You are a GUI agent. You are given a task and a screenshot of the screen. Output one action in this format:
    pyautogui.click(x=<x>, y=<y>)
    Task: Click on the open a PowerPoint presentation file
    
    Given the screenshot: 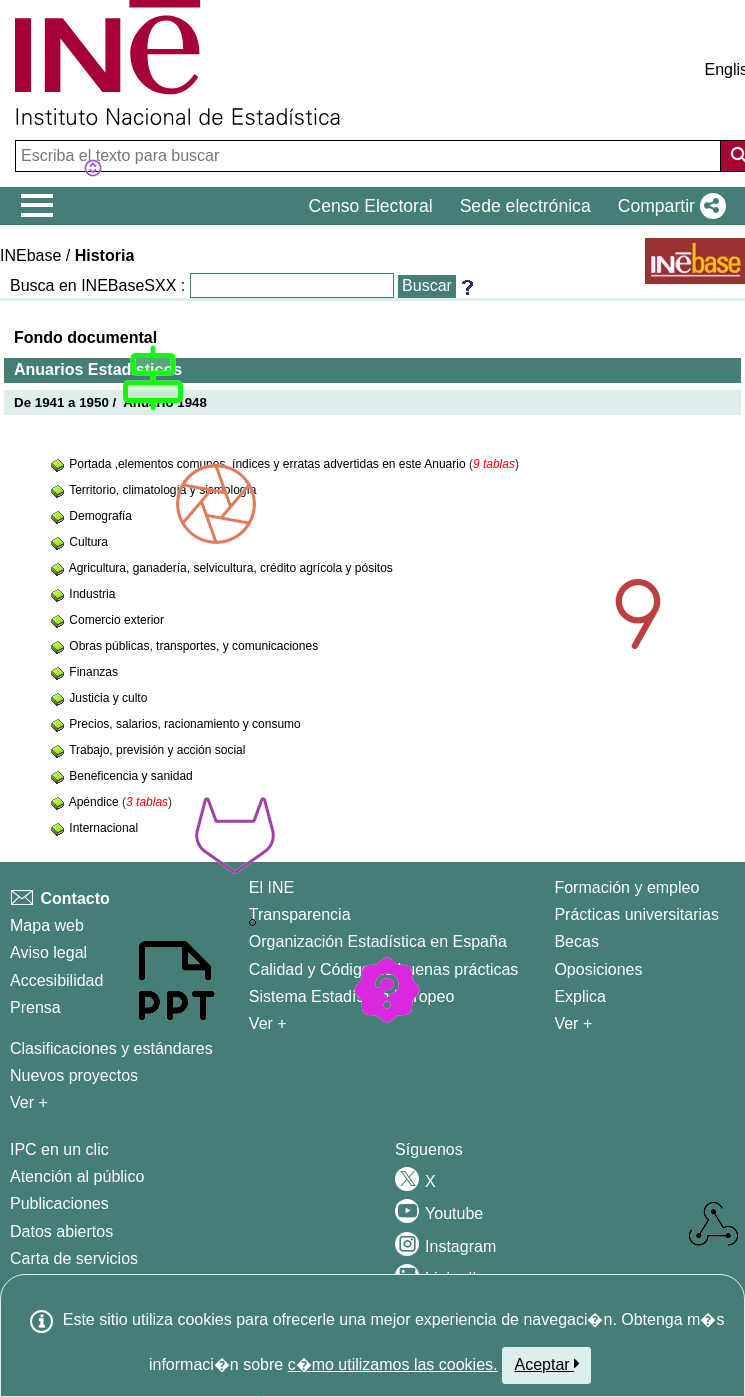 What is the action you would take?
    pyautogui.click(x=175, y=984)
    